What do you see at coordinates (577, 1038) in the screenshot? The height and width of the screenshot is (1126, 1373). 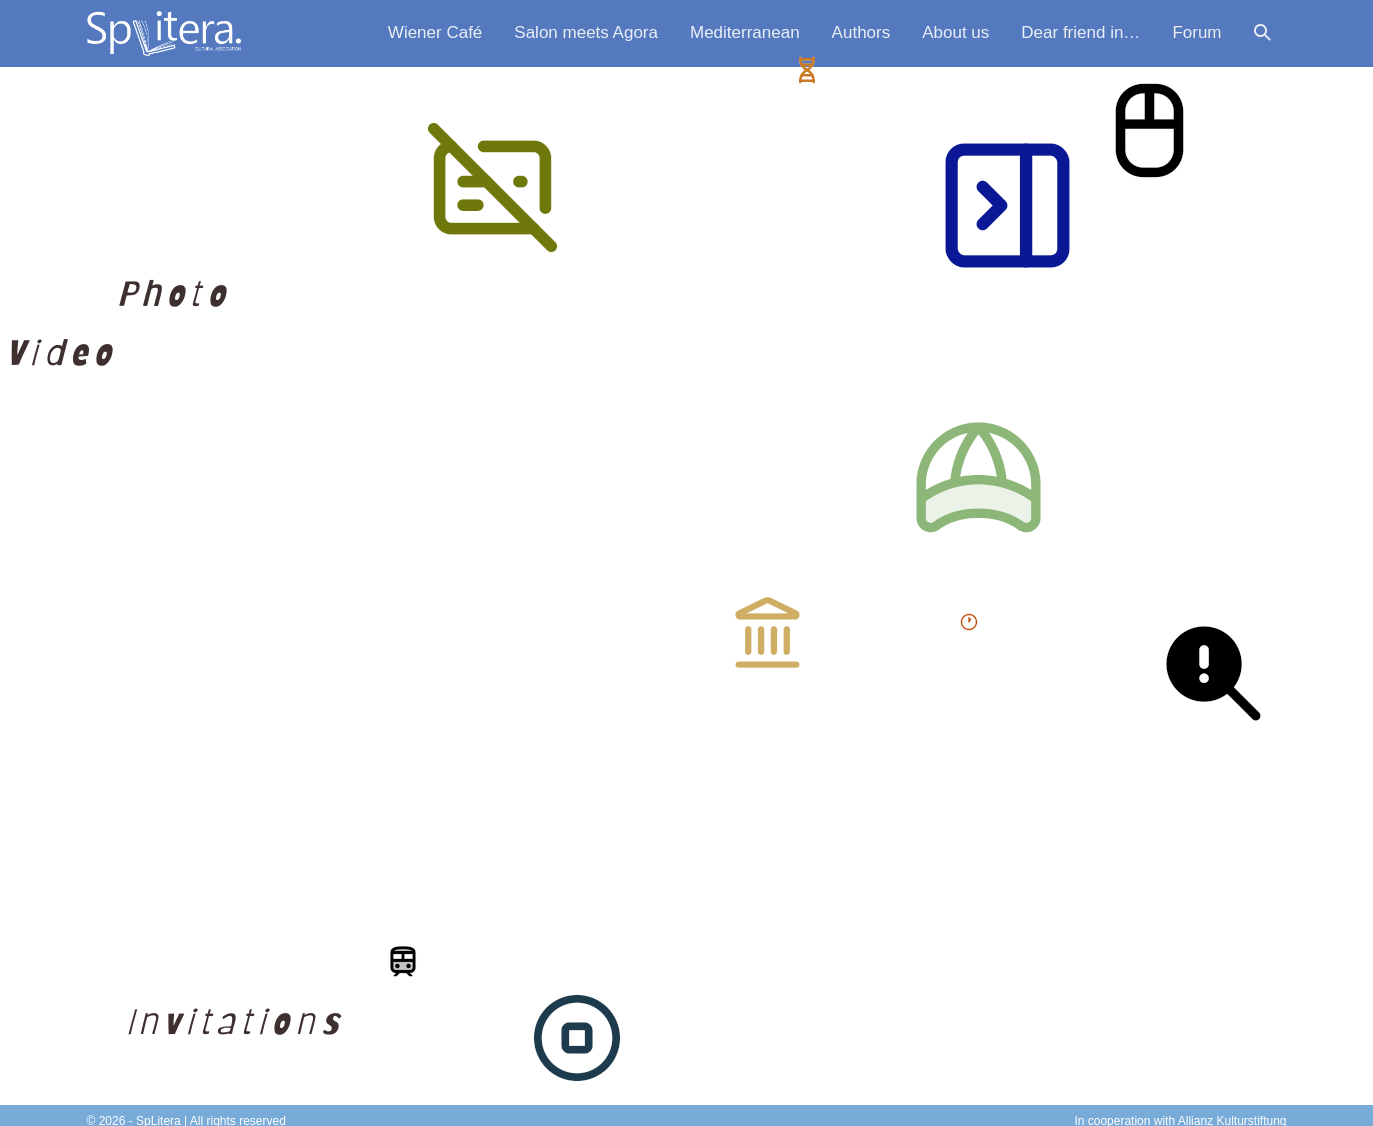 I see `stop playback or recording` at bounding box center [577, 1038].